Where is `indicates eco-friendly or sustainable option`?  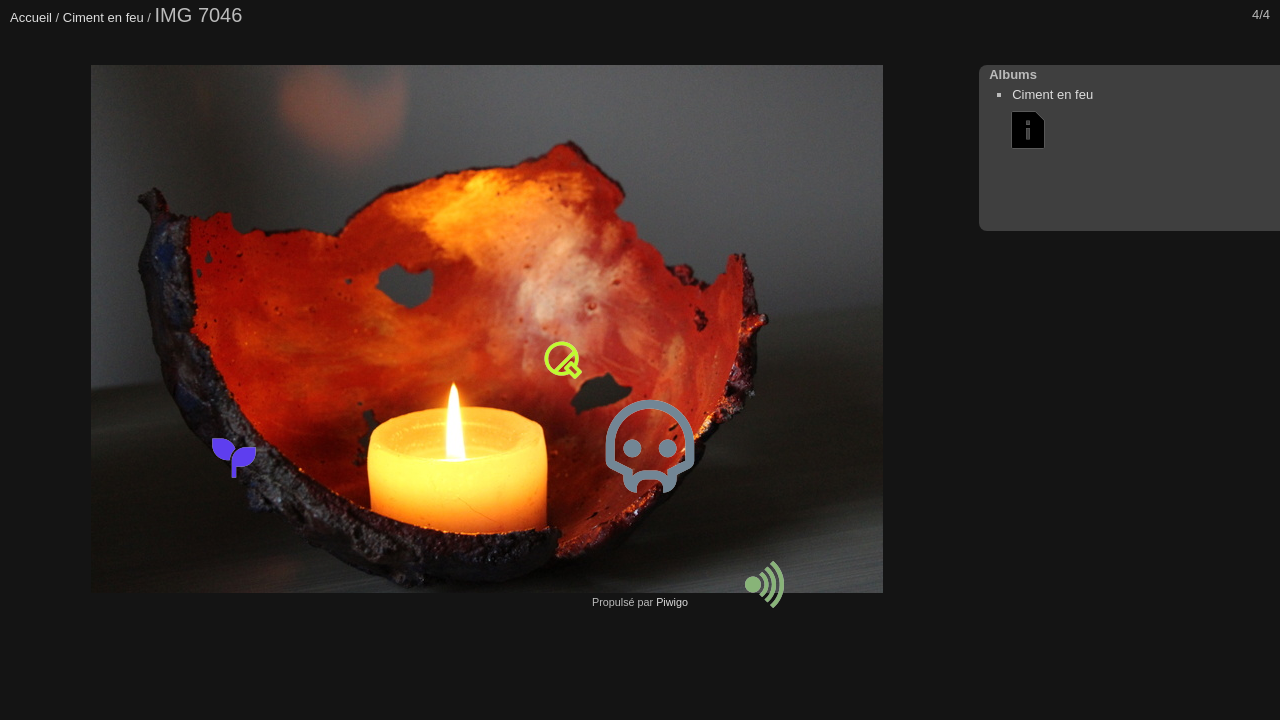 indicates eco-friendly or sustainable option is located at coordinates (234, 458).